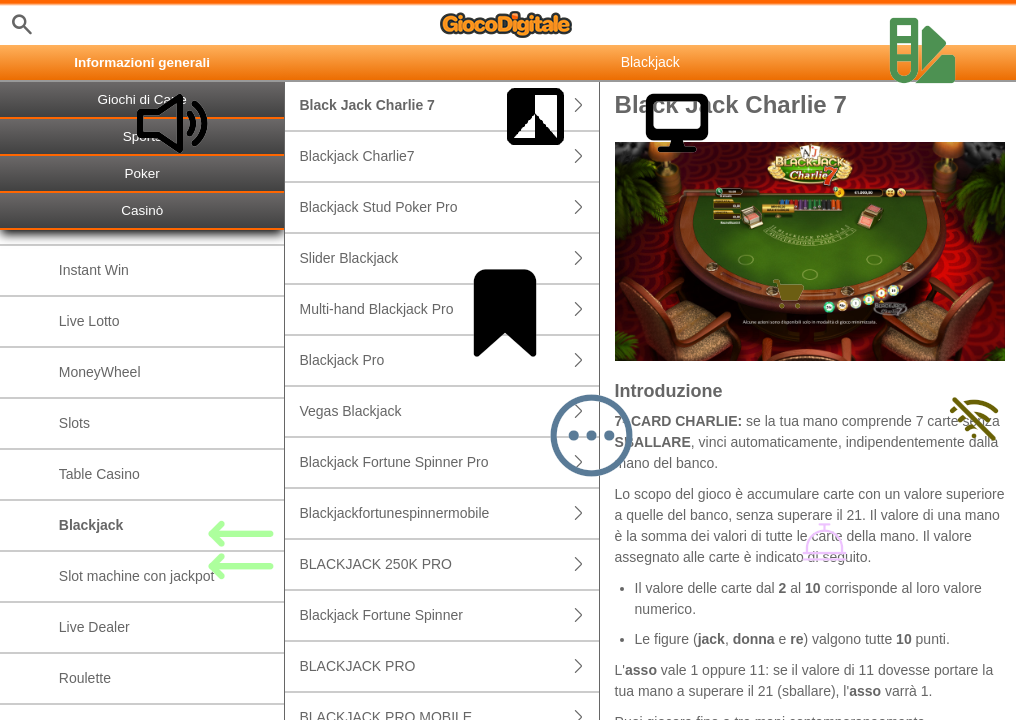  What do you see at coordinates (824, 543) in the screenshot?
I see `request assistance or service` at bounding box center [824, 543].